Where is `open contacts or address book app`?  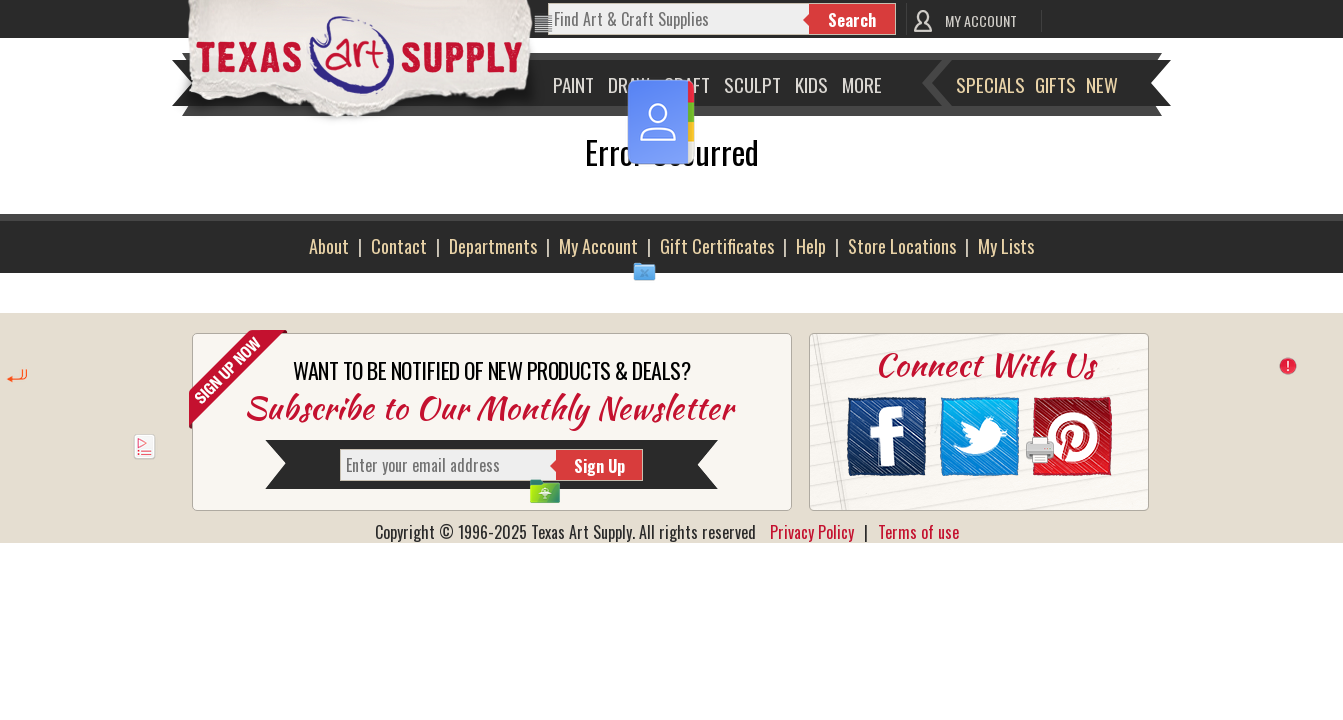
open contacts or address book app is located at coordinates (661, 122).